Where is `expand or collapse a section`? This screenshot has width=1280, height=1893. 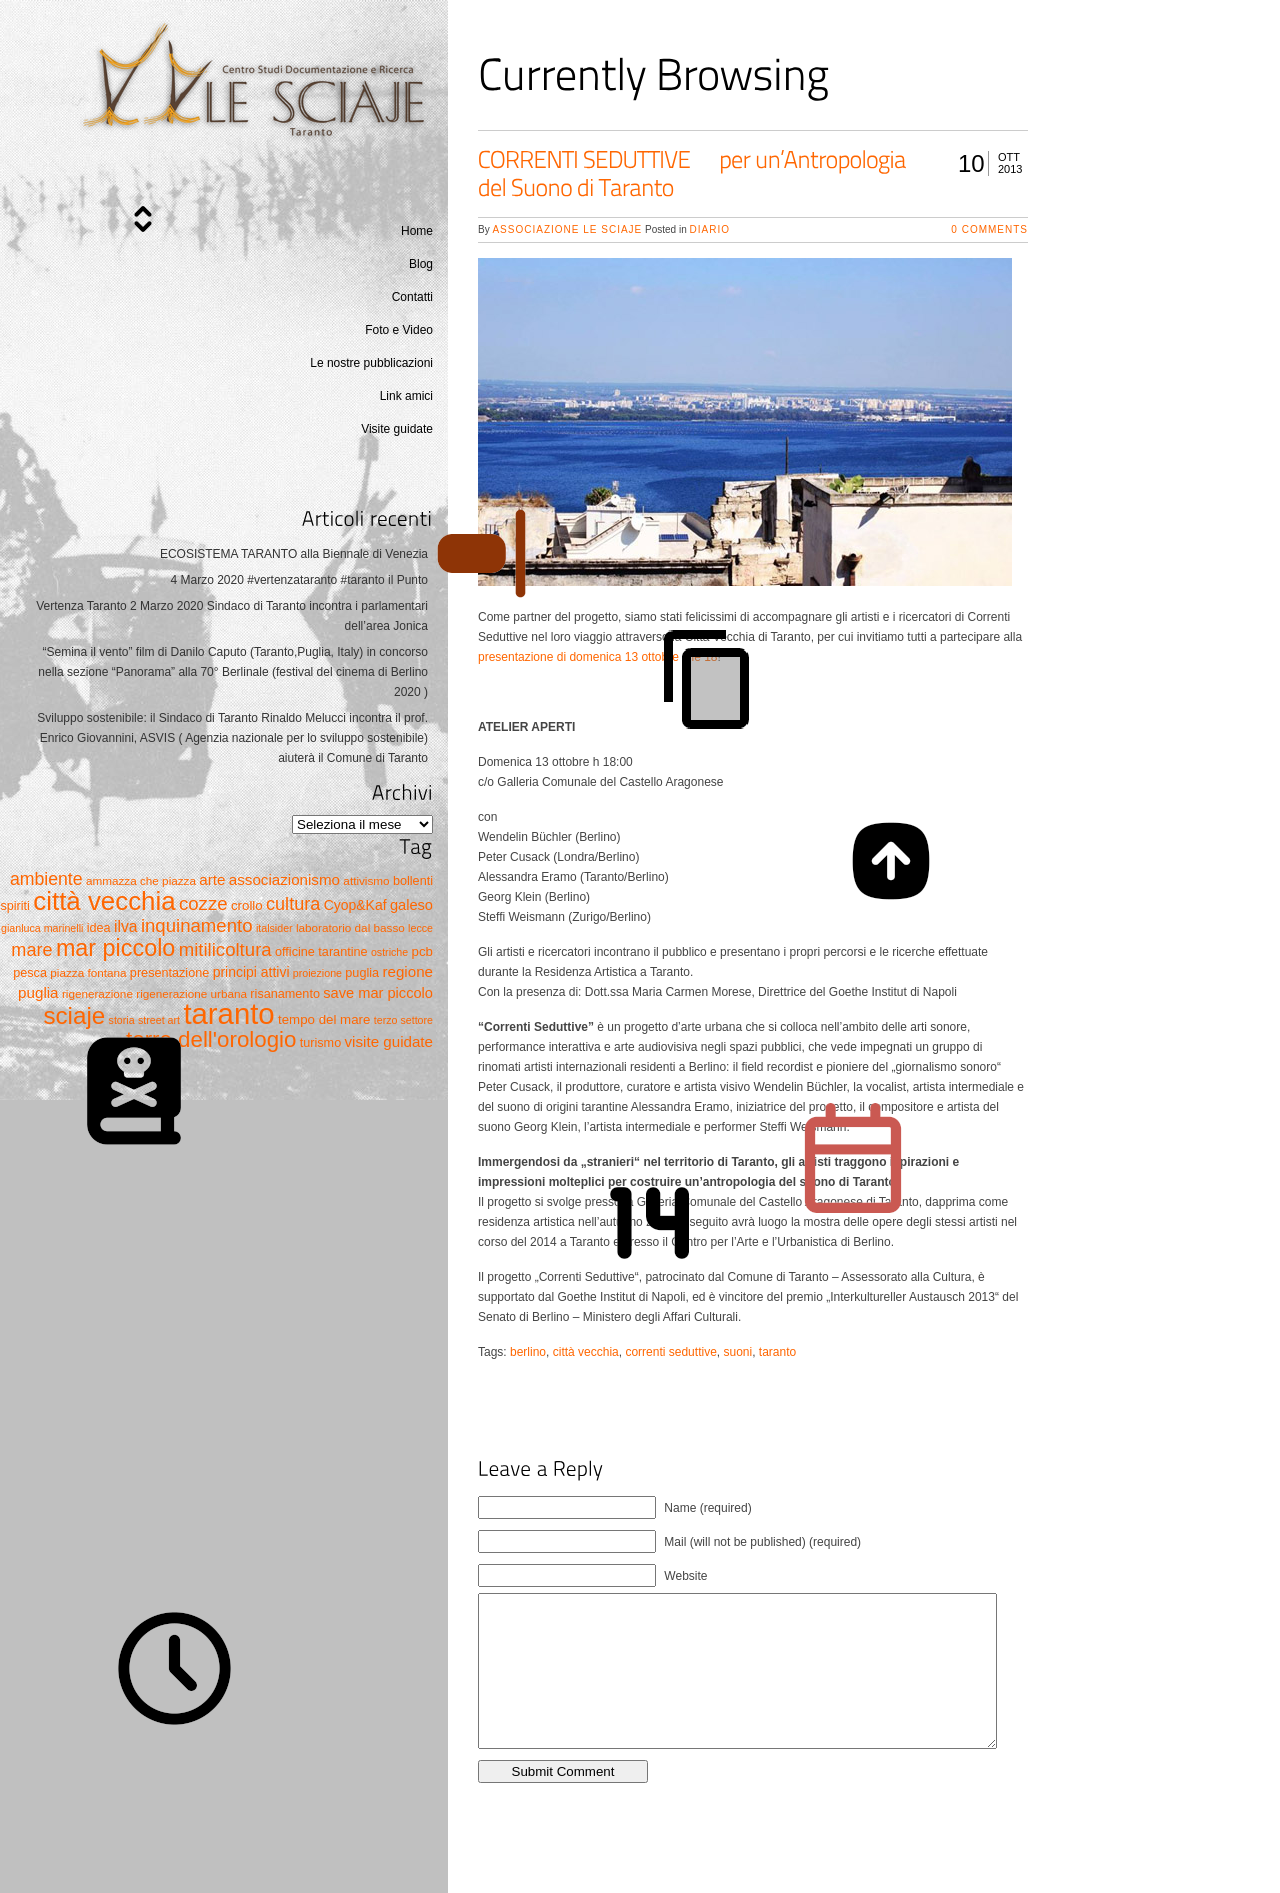
expand or collapse a section is located at coordinates (143, 219).